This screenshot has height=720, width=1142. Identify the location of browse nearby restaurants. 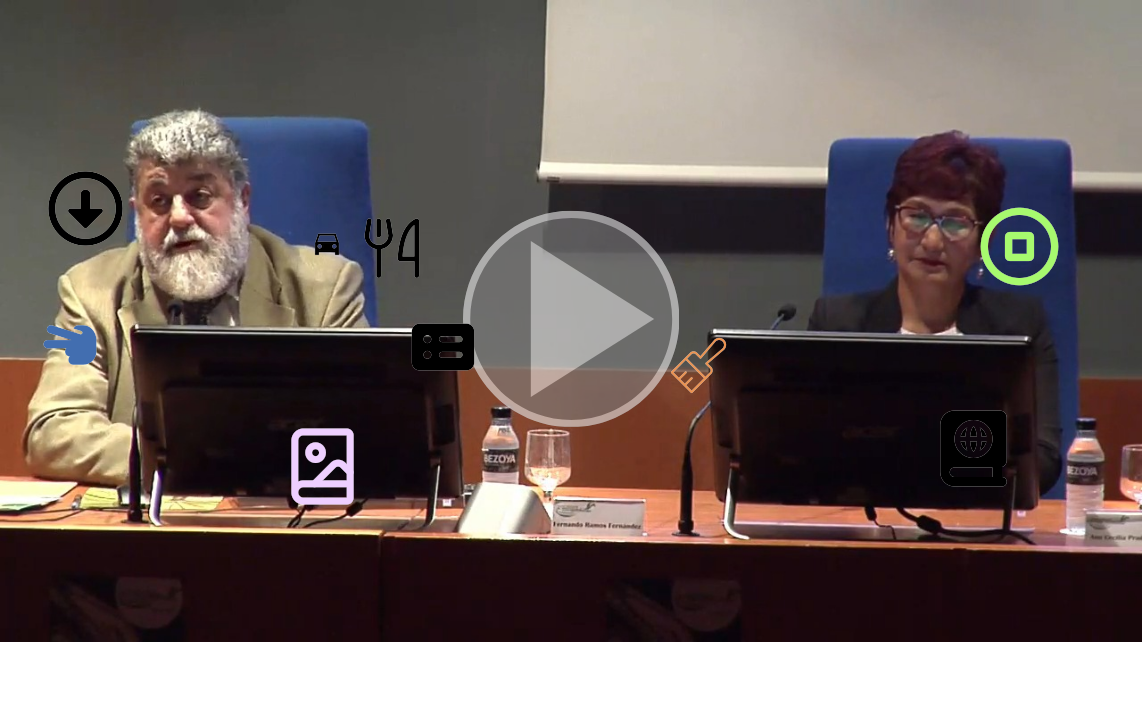
(393, 247).